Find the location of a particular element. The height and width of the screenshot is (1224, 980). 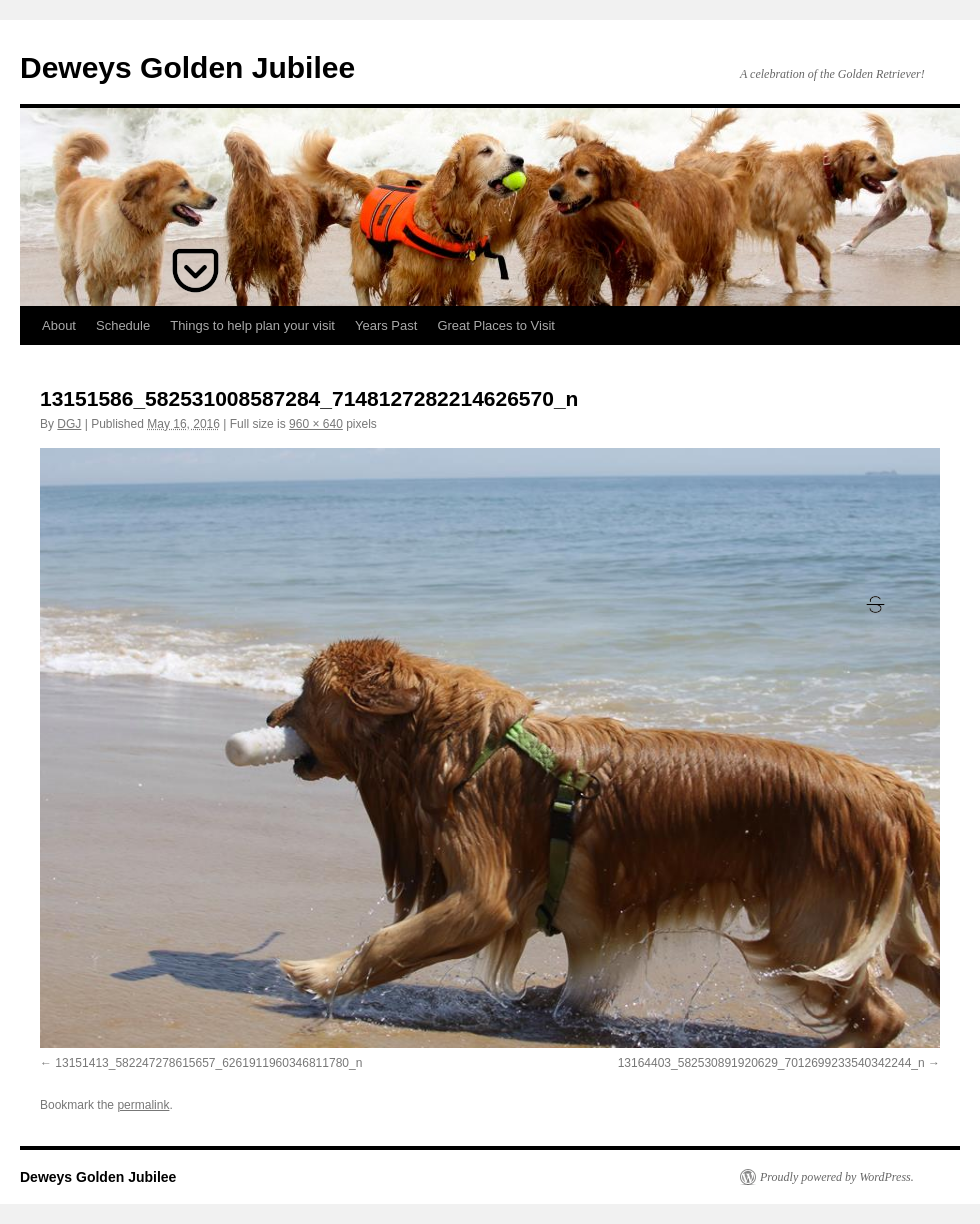

save to pocket is located at coordinates (195, 269).